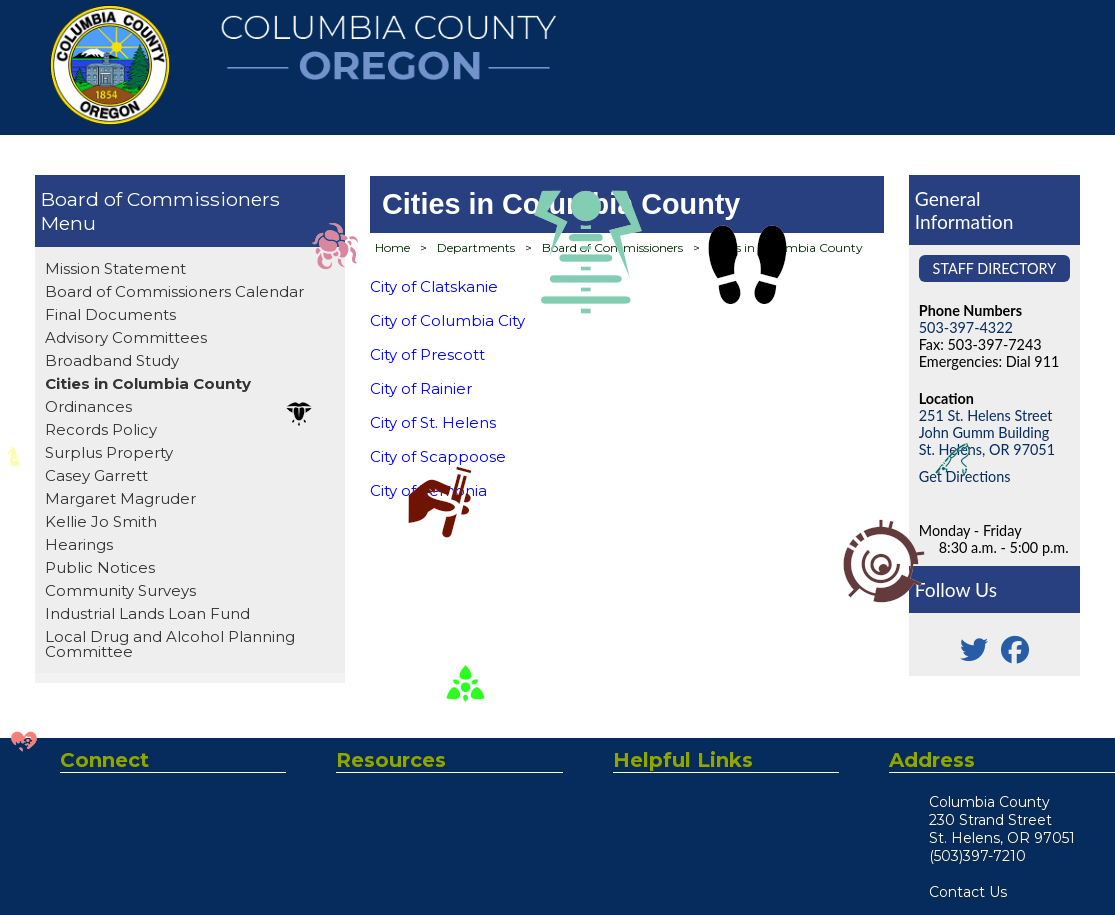 This screenshot has width=1115, height=915. Describe the element at coordinates (465, 683) in the screenshot. I see `represents a hive mind or collective intelligence feature` at that location.